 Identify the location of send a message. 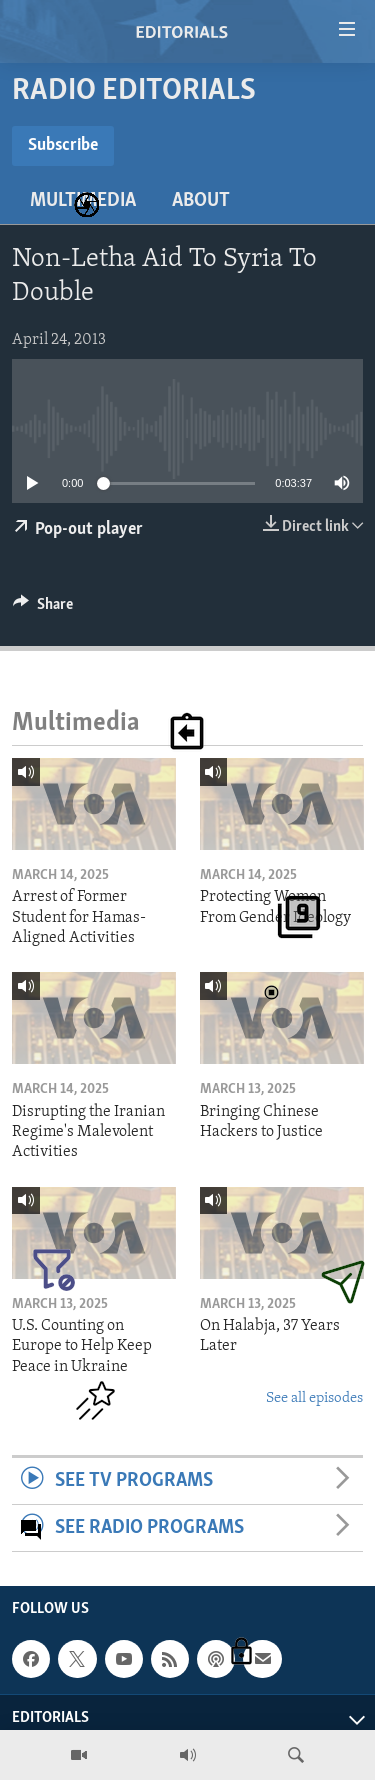
(344, 1280).